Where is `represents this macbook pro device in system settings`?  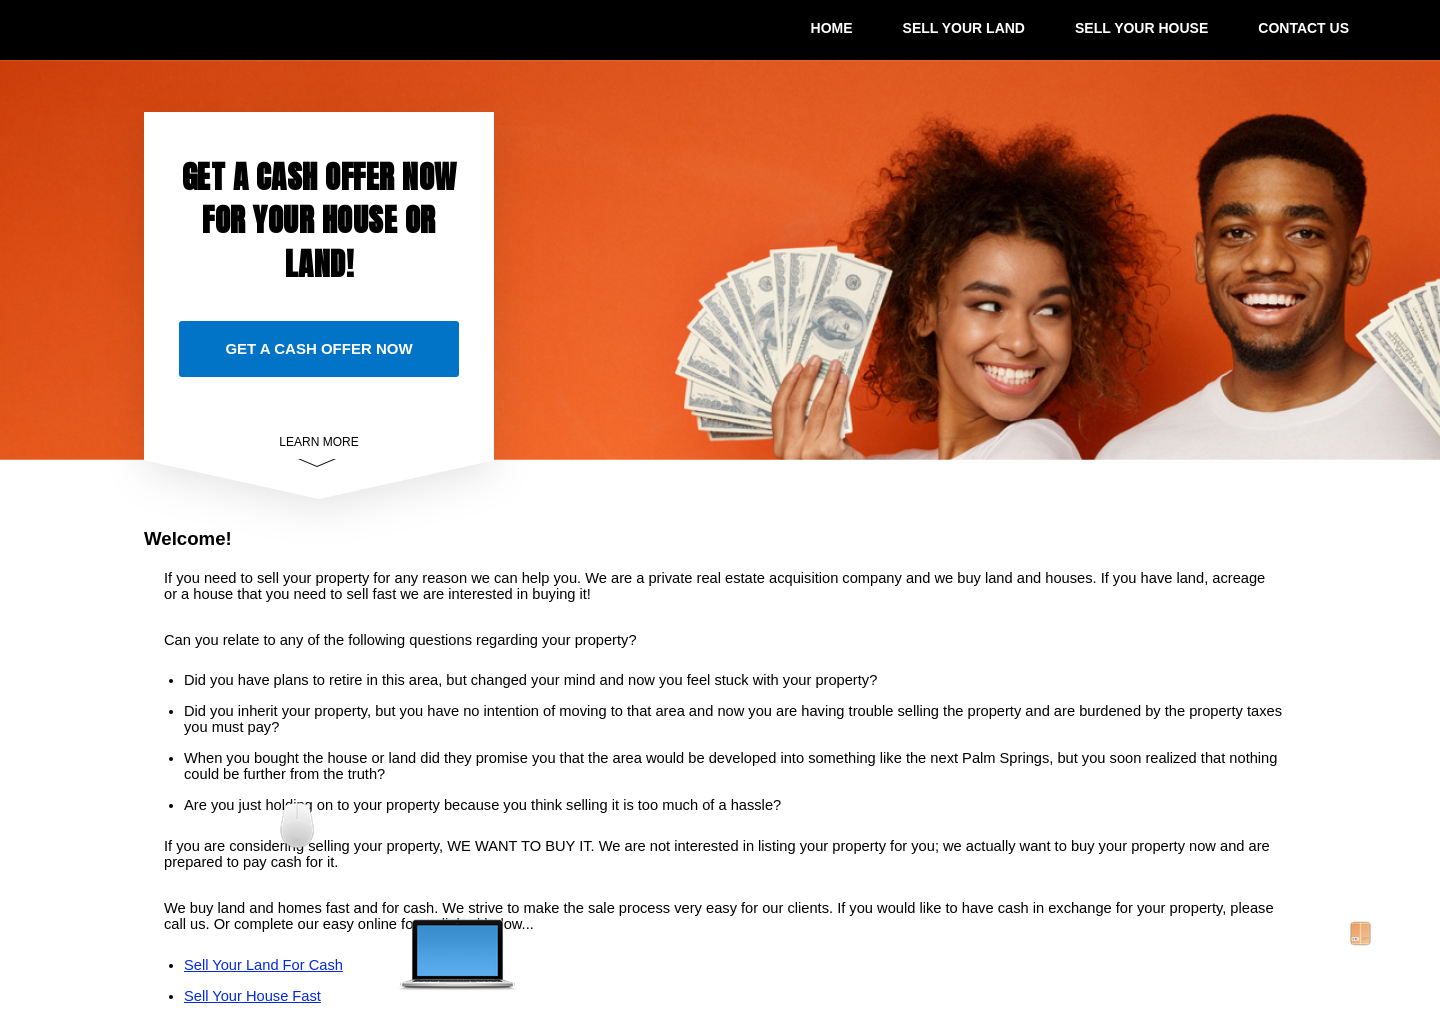 represents this macbook pro device in system settings is located at coordinates (457, 946).